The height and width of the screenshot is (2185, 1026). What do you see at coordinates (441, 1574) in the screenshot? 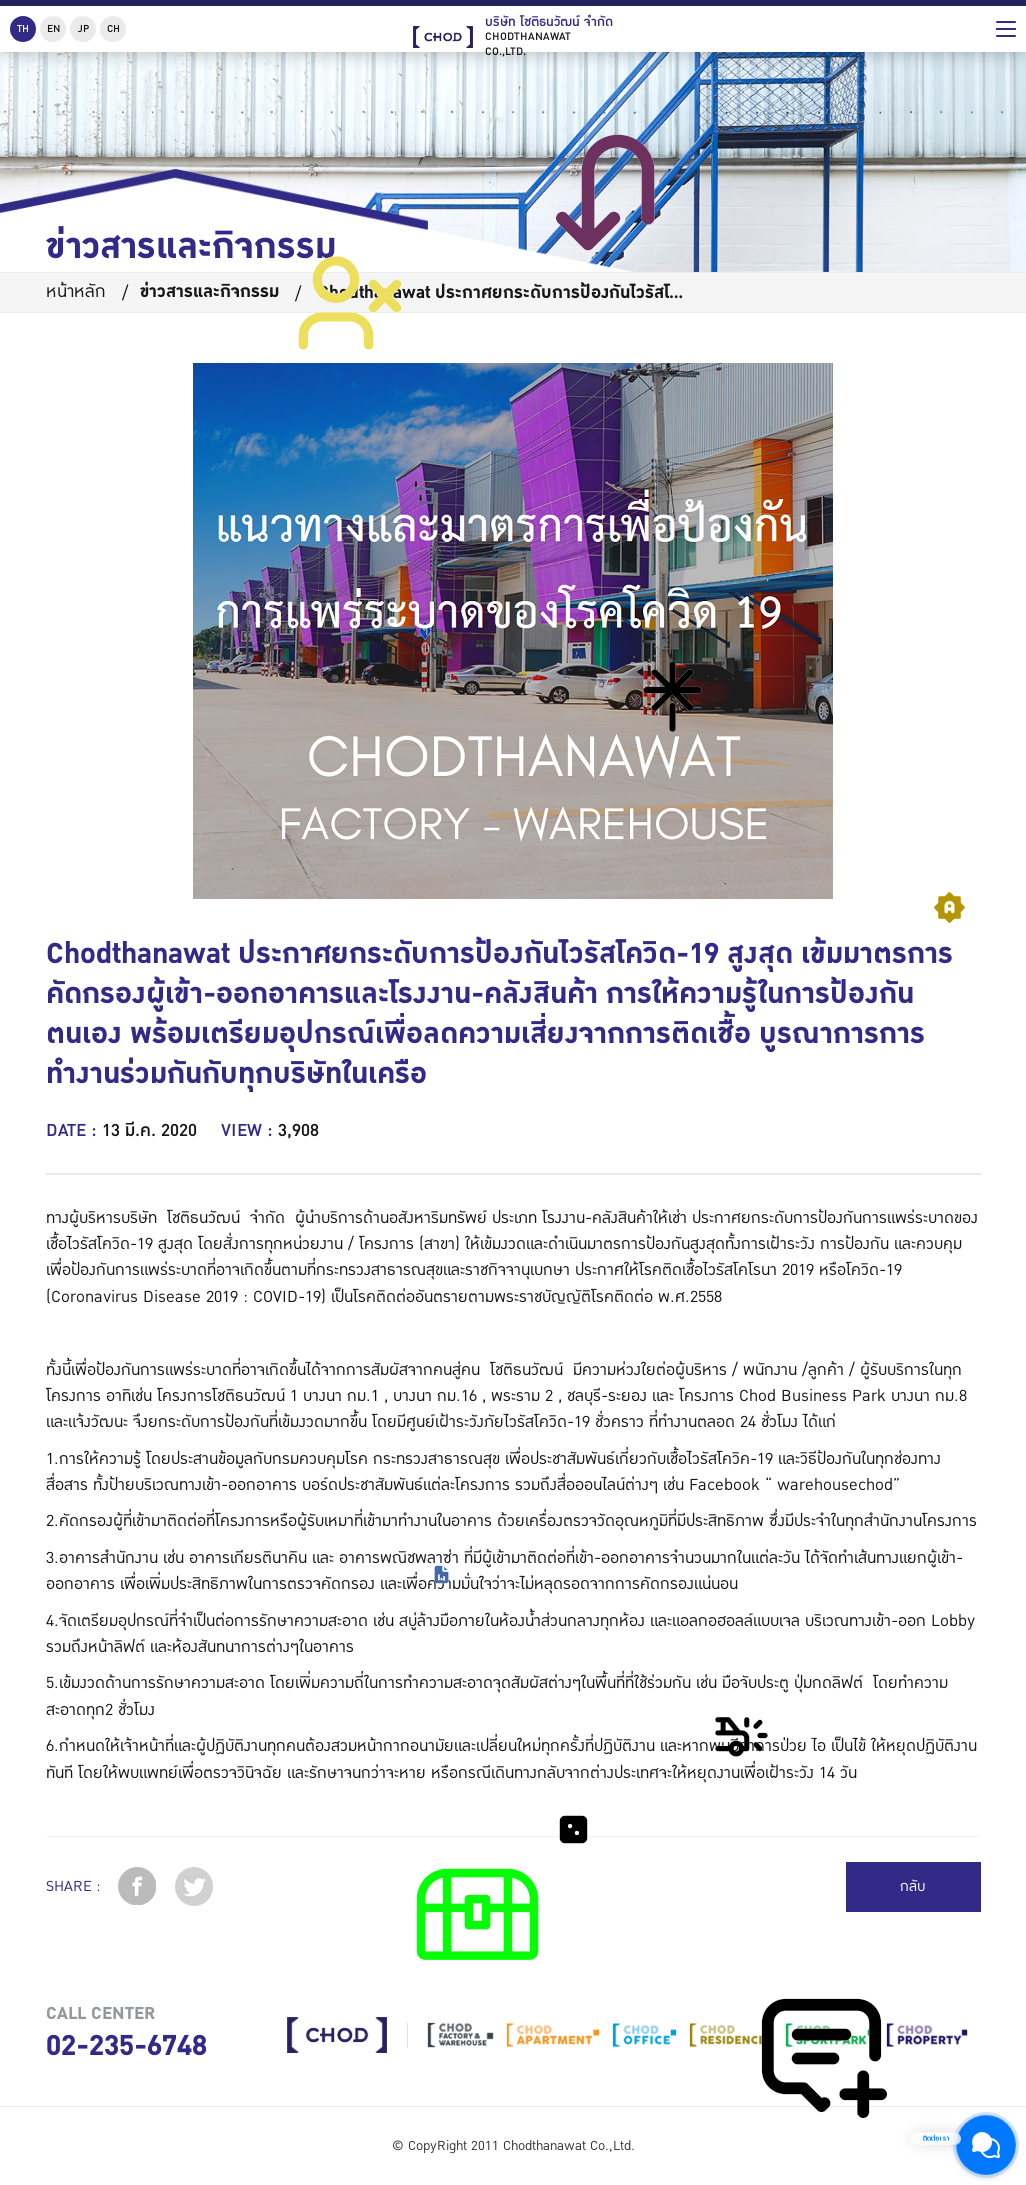
I see `view file analytics or statistics` at bounding box center [441, 1574].